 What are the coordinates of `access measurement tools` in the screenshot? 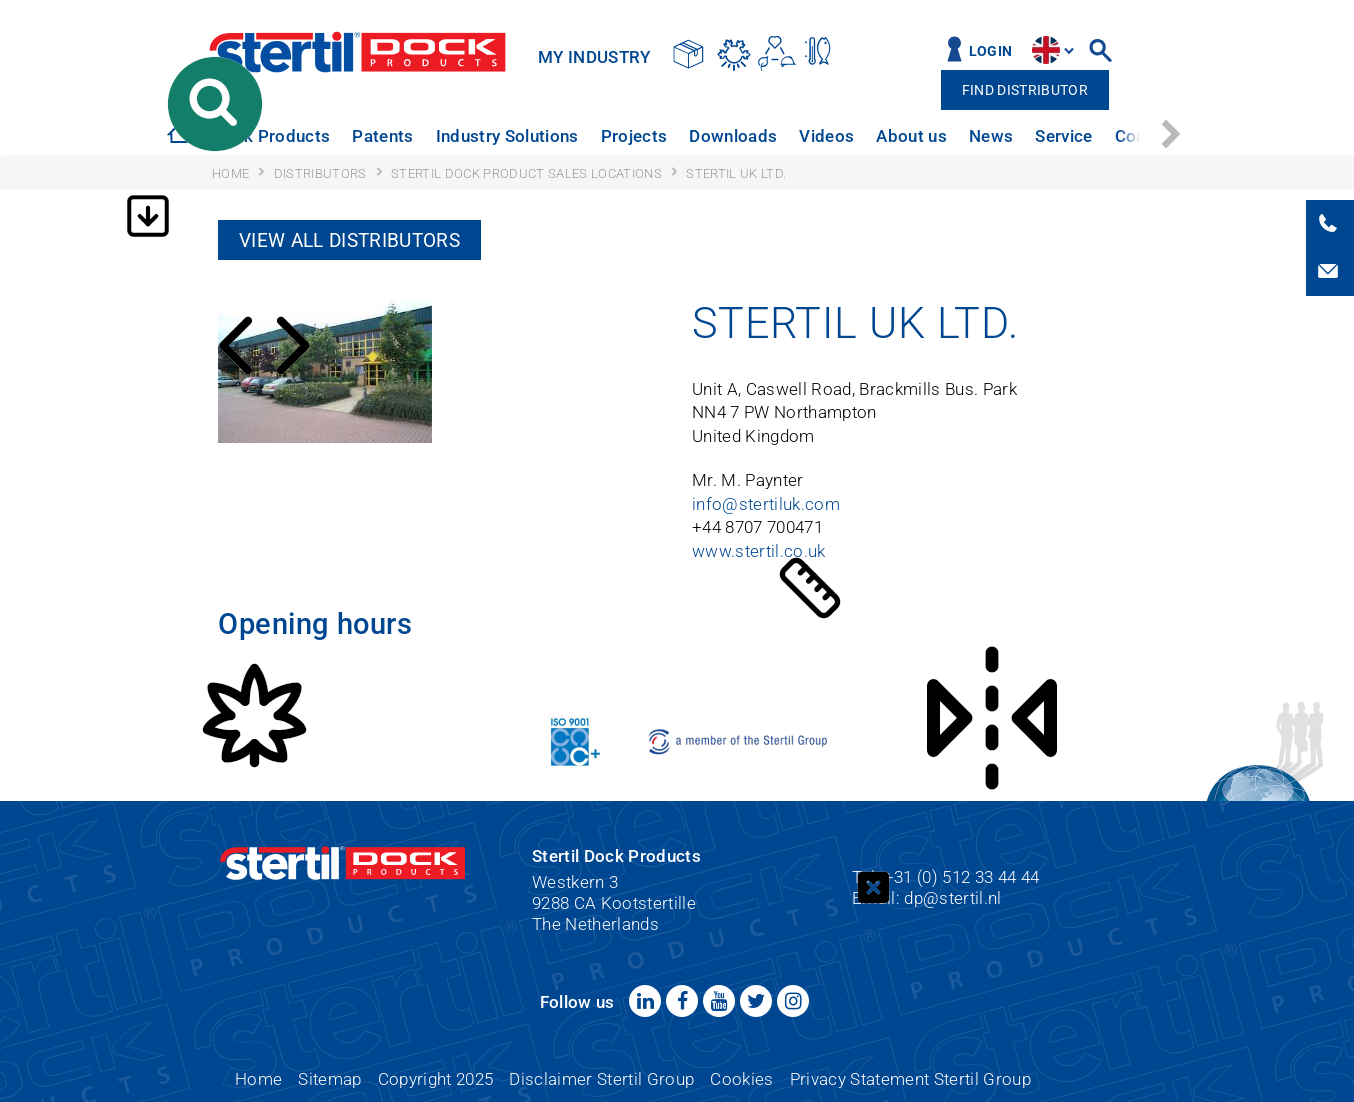 It's located at (810, 588).